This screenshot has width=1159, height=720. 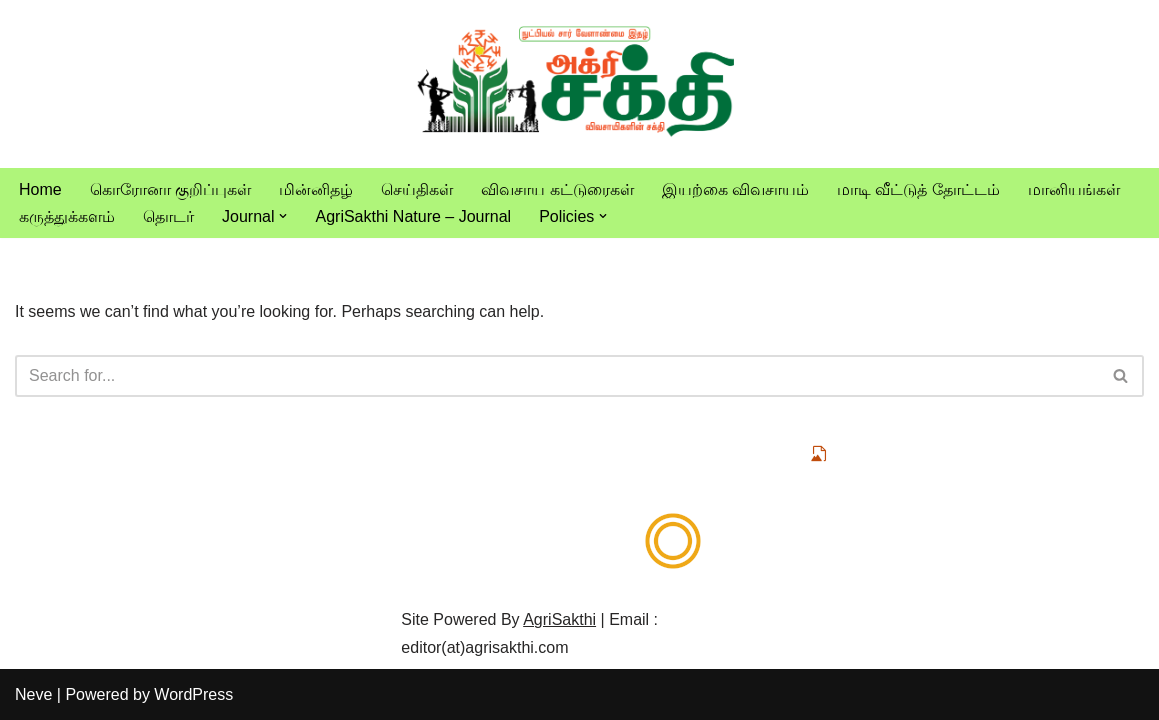 What do you see at coordinates (819, 453) in the screenshot?
I see `view image file` at bounding box center [819, 453].